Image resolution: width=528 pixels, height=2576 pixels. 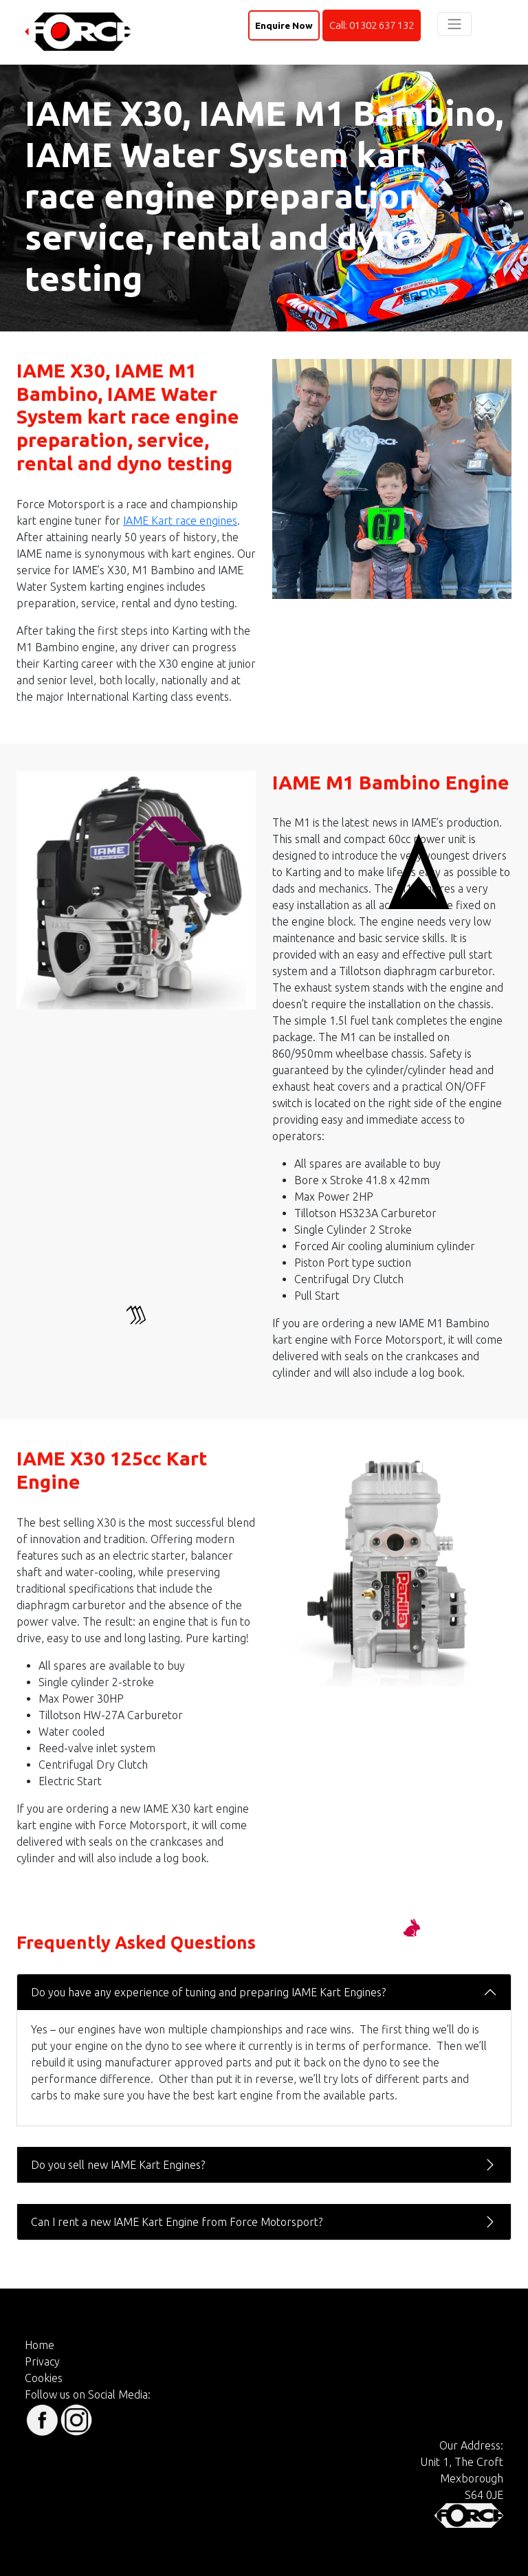 I want to click on open the HomeAdvisor app, so click(x=164, y=847).